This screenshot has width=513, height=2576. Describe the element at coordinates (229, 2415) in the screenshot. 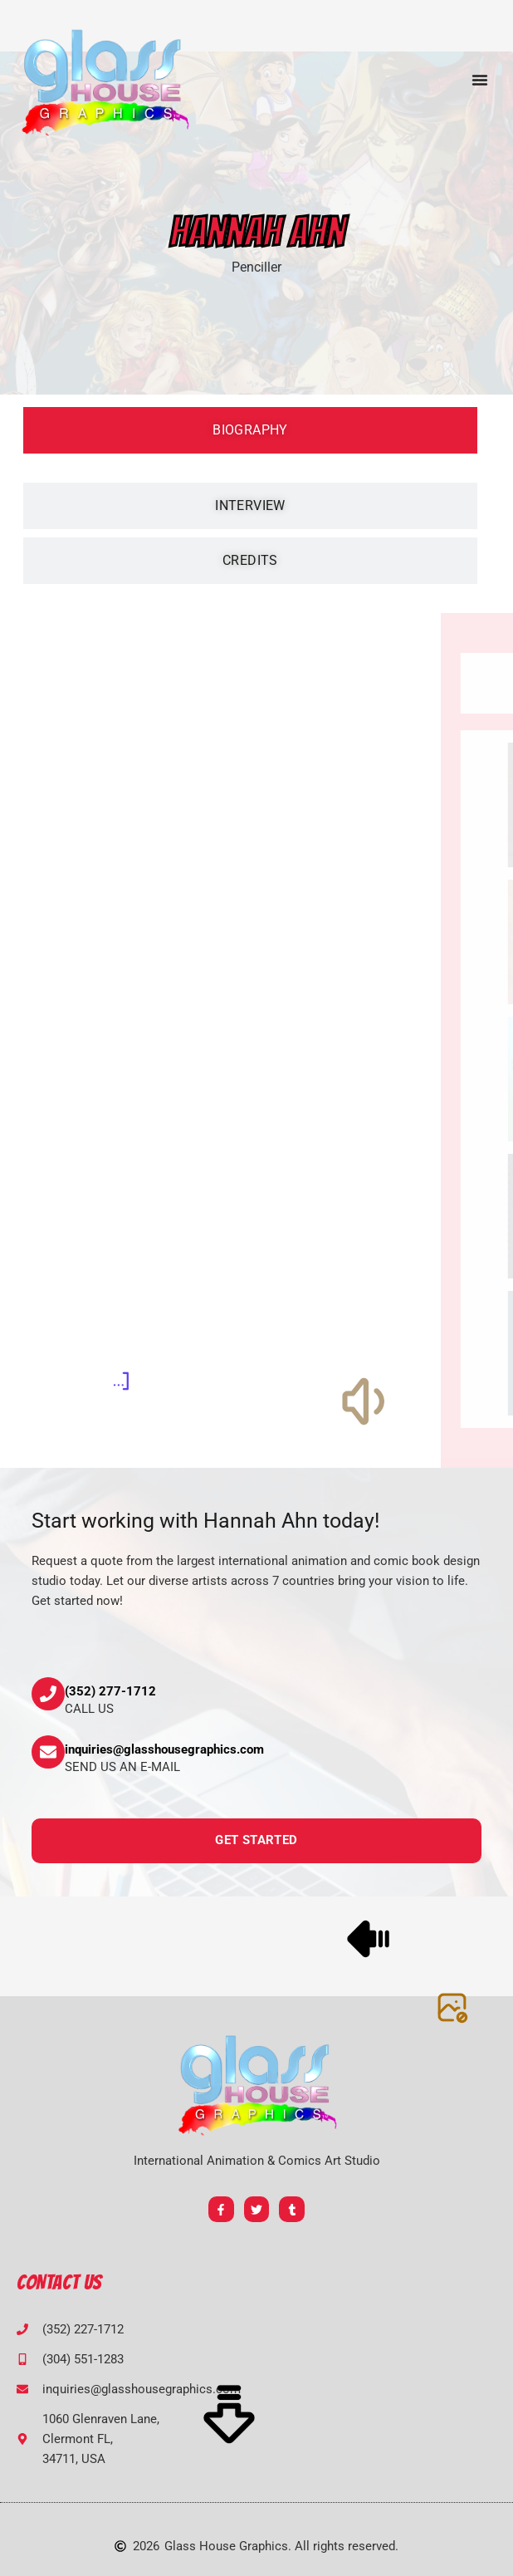

I see `download all items in queue` at that location.